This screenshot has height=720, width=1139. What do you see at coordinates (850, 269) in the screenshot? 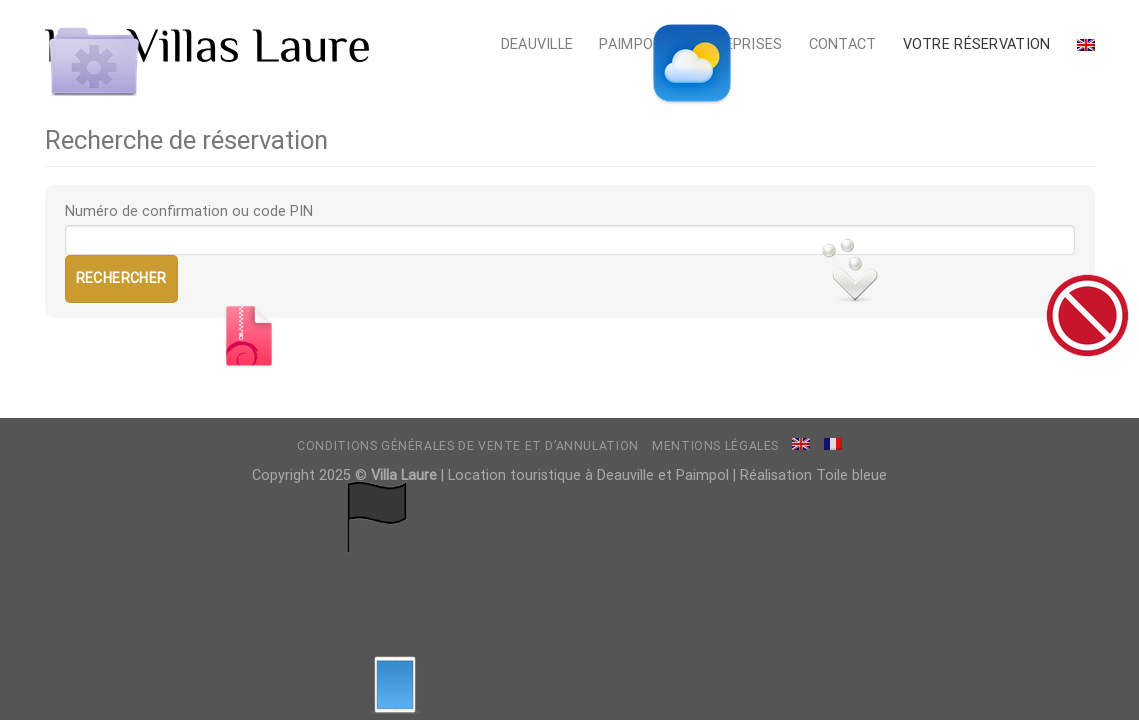
I see `jump to a specific location or section` at bounding box center [850, 269].